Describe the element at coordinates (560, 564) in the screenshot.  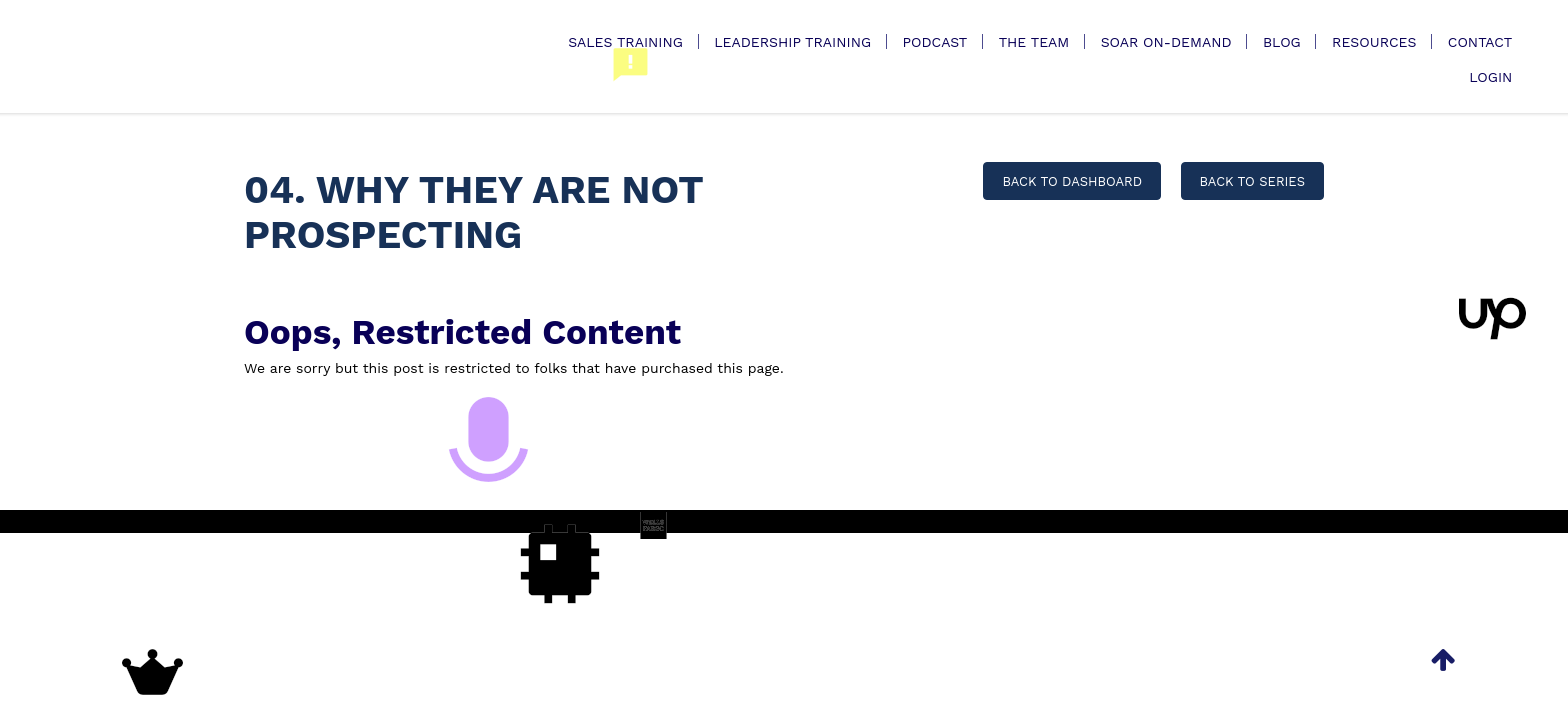
I see `view CPU or processor information` at that location.